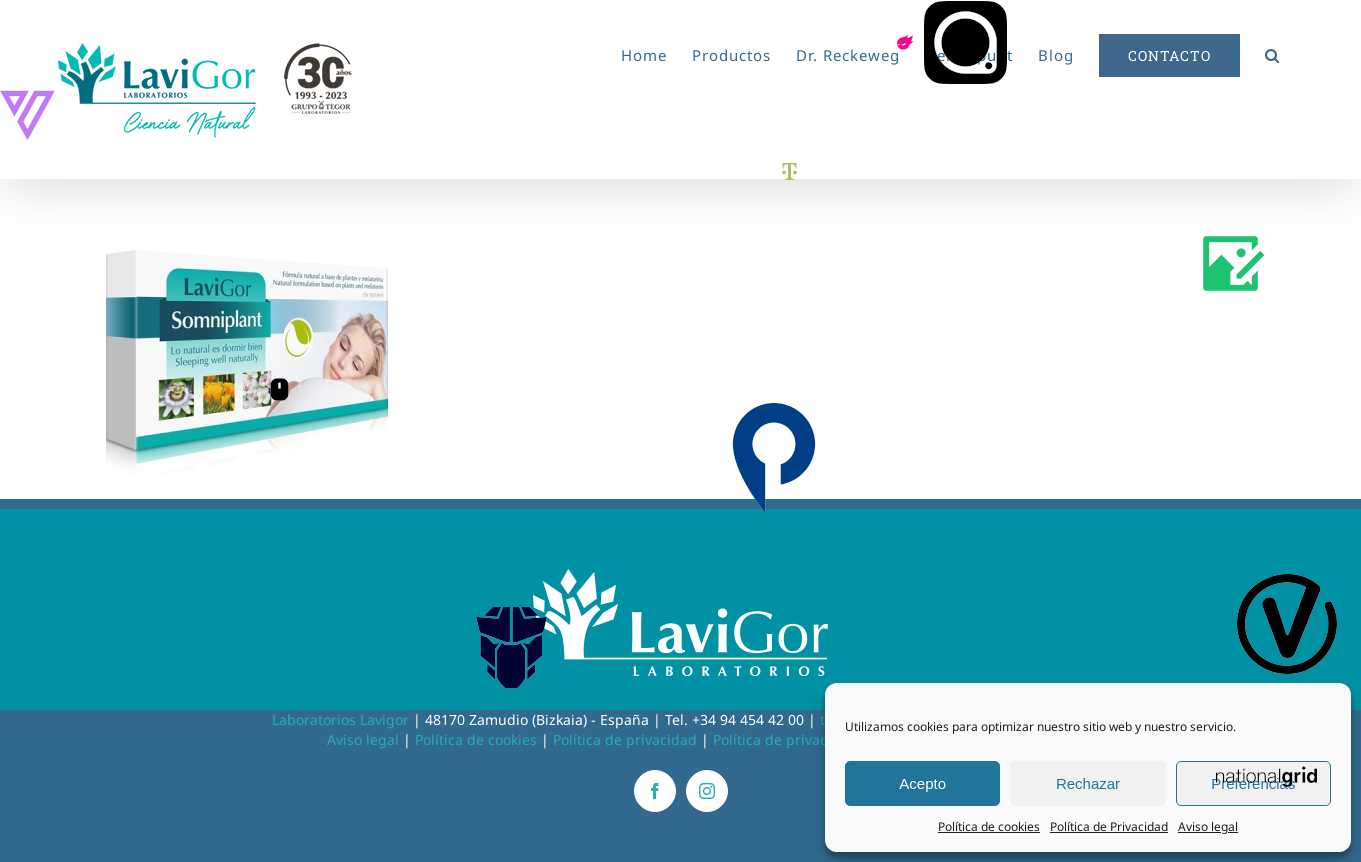 Image resolution: width=1361 pixels, height=862 pixels. What do you see at coordinates (774, 458) in the screenshot?
I see `player.me logo` at bounding box center [774, 458].